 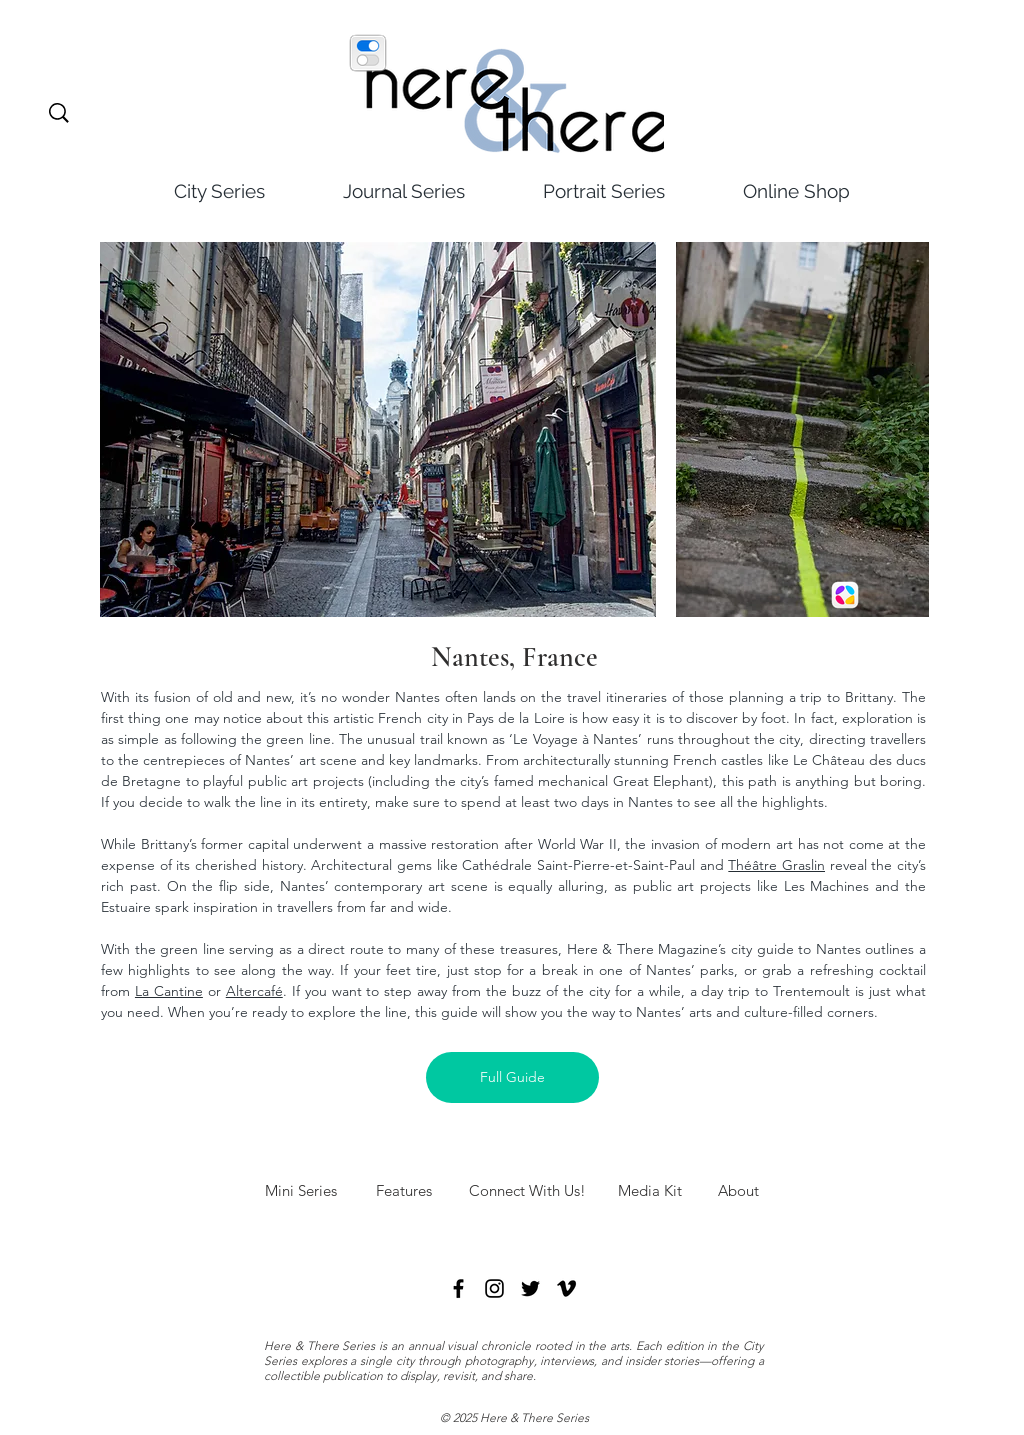 I want to click on open AppFlowy app, so click(x=845, y=595).